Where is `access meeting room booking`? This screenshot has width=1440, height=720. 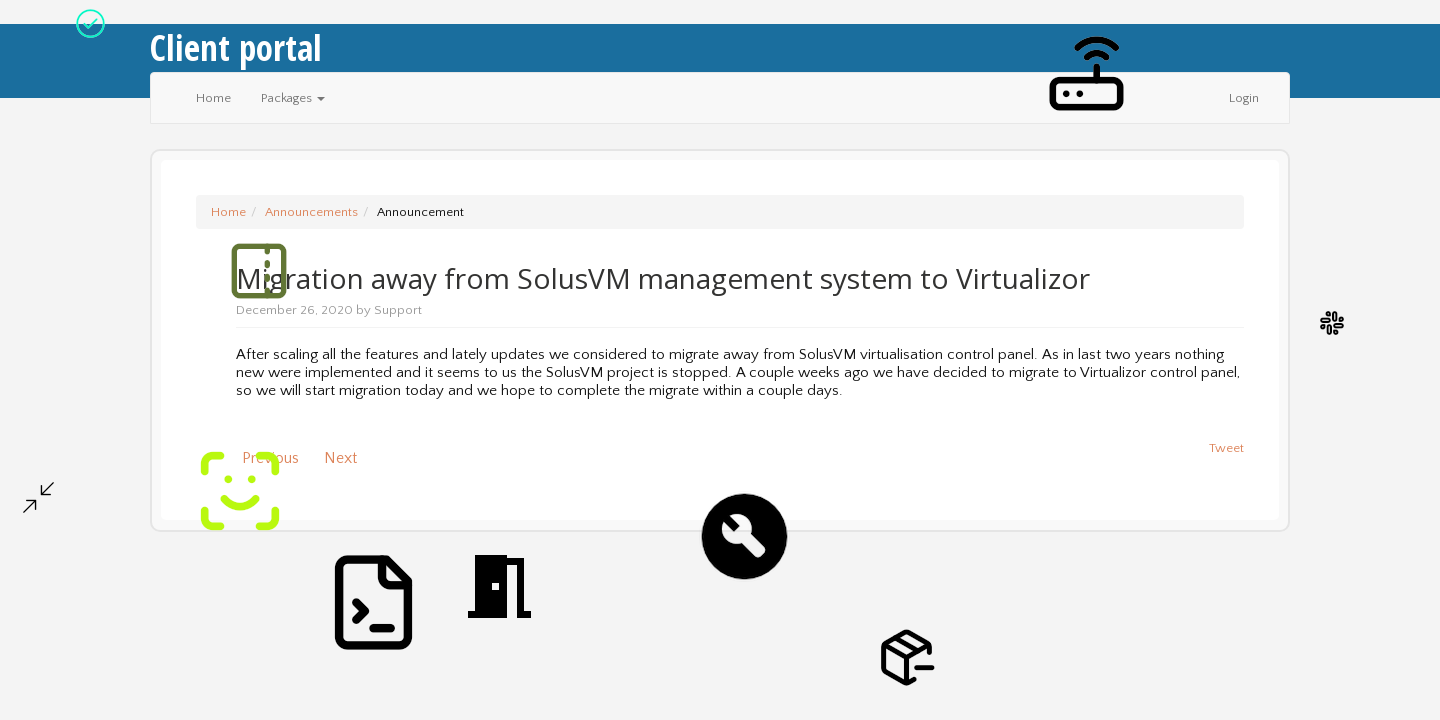
access meeting room booking is located at coordinates (499, 586).